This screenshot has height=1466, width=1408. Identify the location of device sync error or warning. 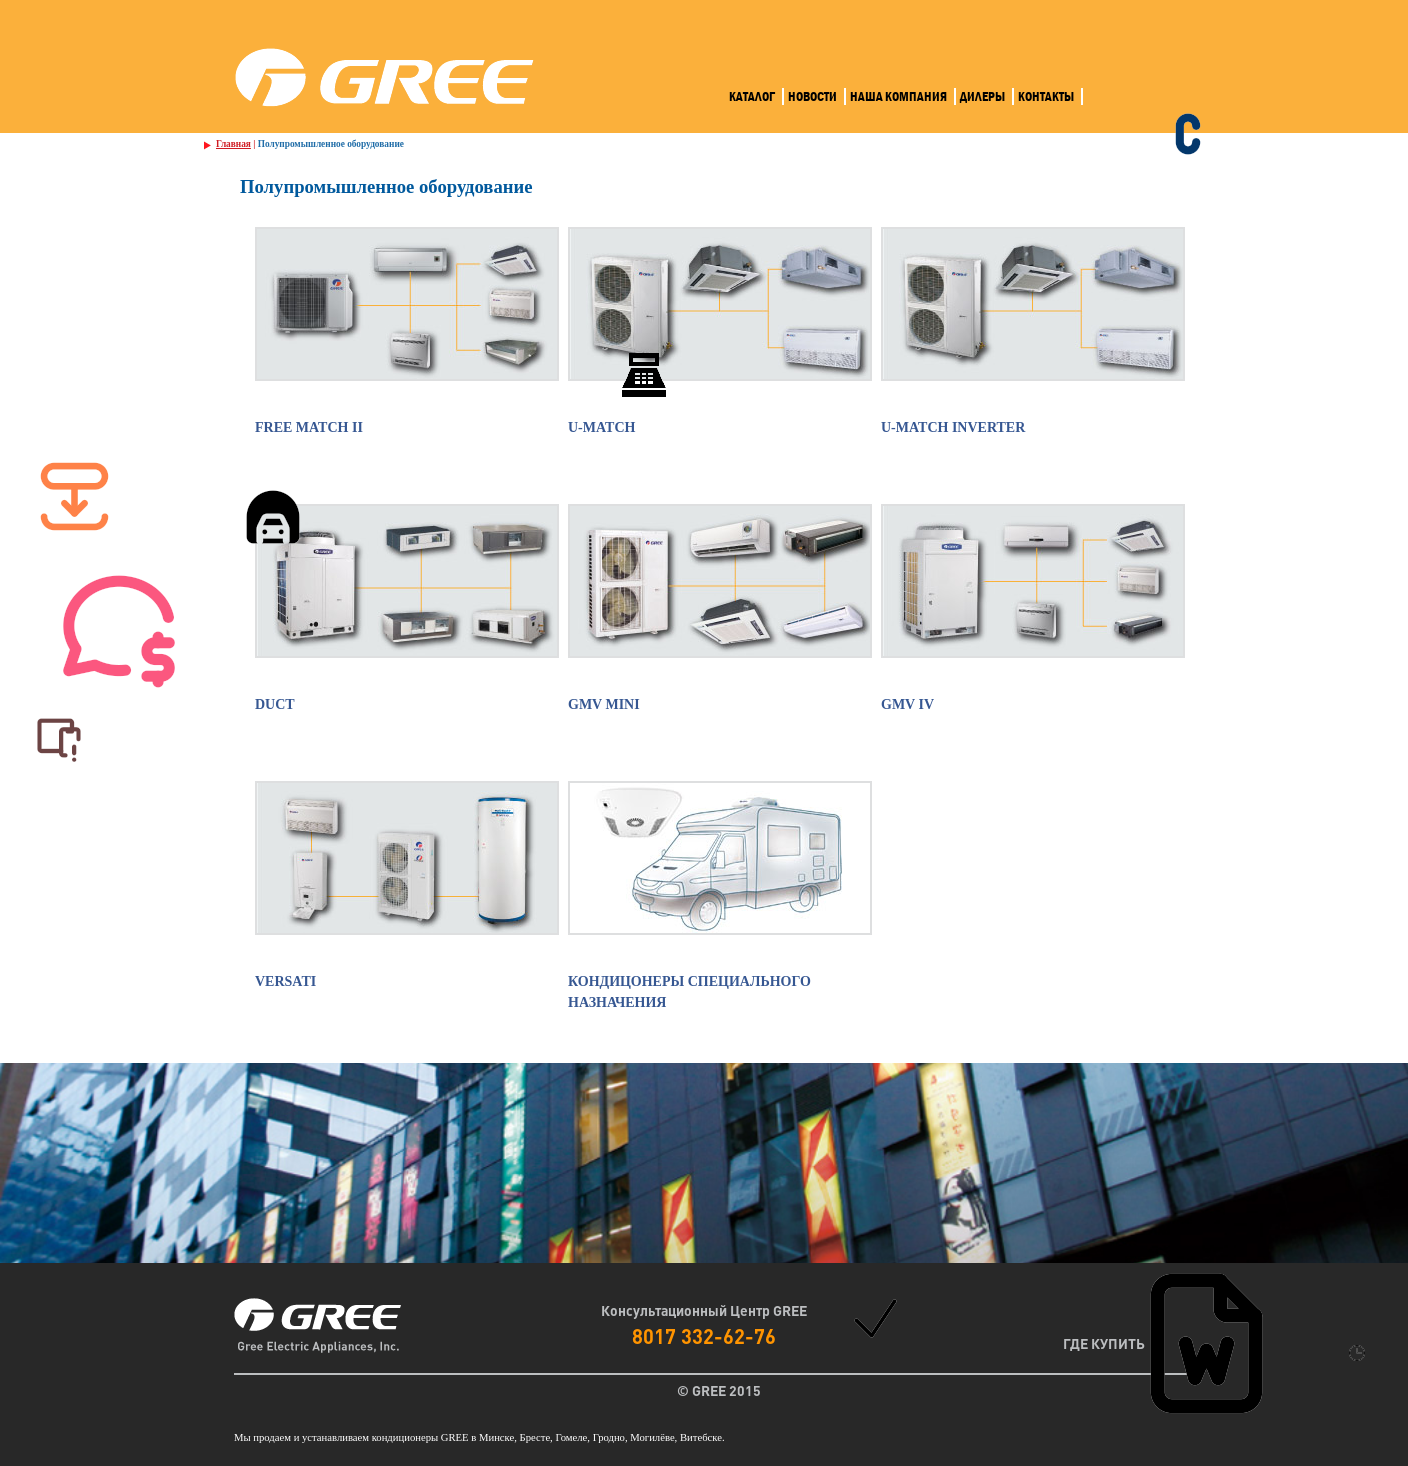
(59, 738).